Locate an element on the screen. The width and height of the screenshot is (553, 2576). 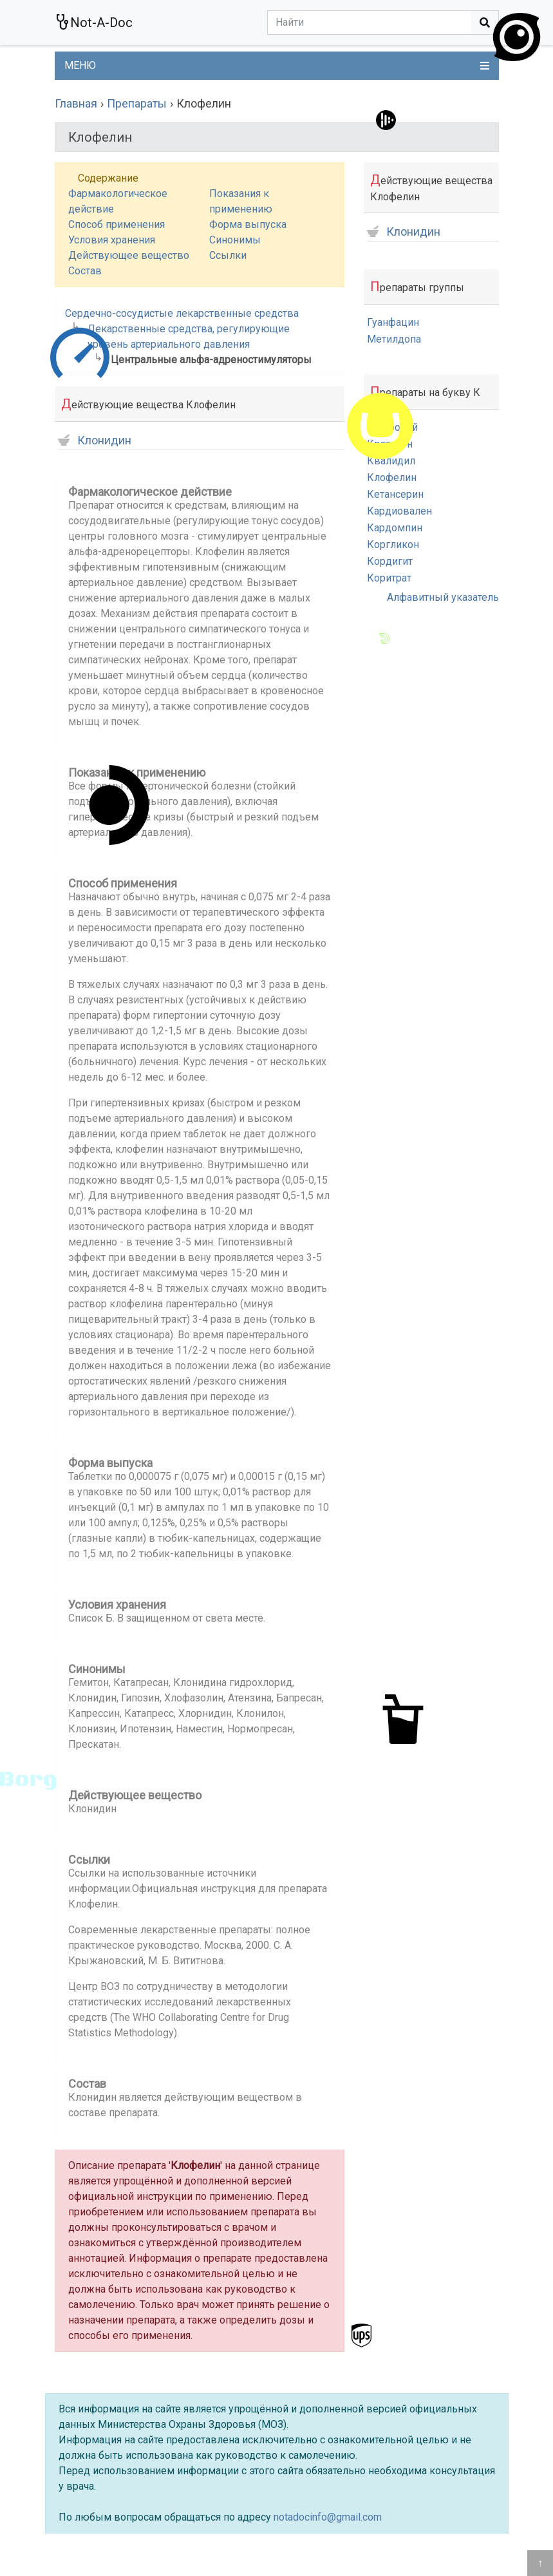
umbraco content management system logo is located at coordinates (380, 426).